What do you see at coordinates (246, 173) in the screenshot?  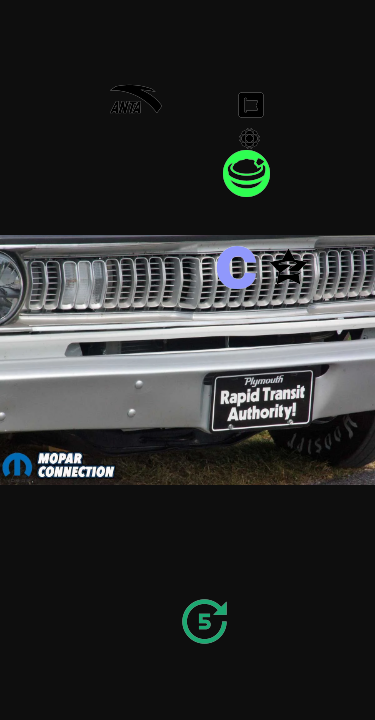 I see `open Apache Guacamole remote desktop gateway` at bounding box center [246, 173].